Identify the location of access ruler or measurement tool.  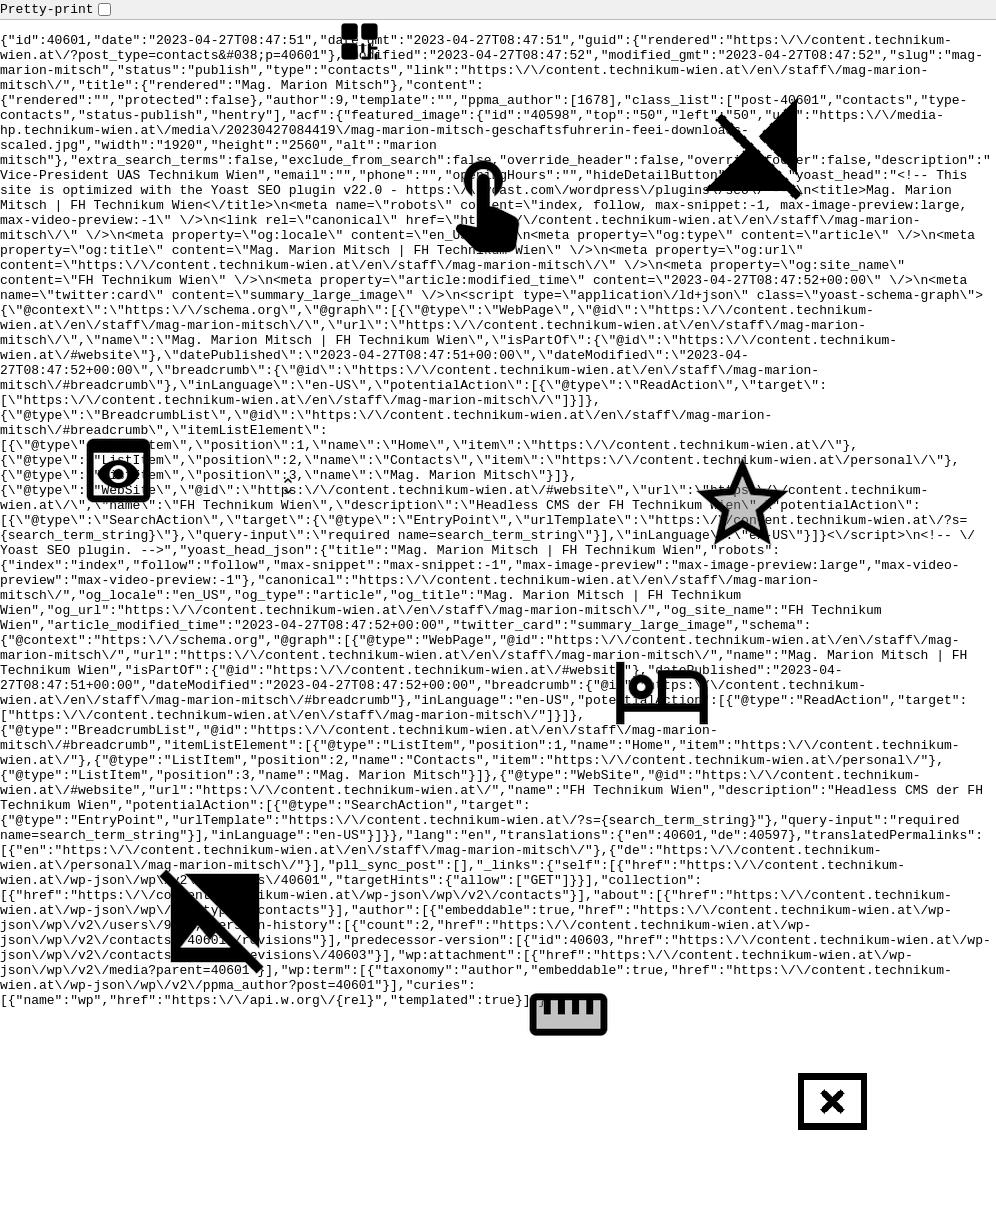
(568, 1014).